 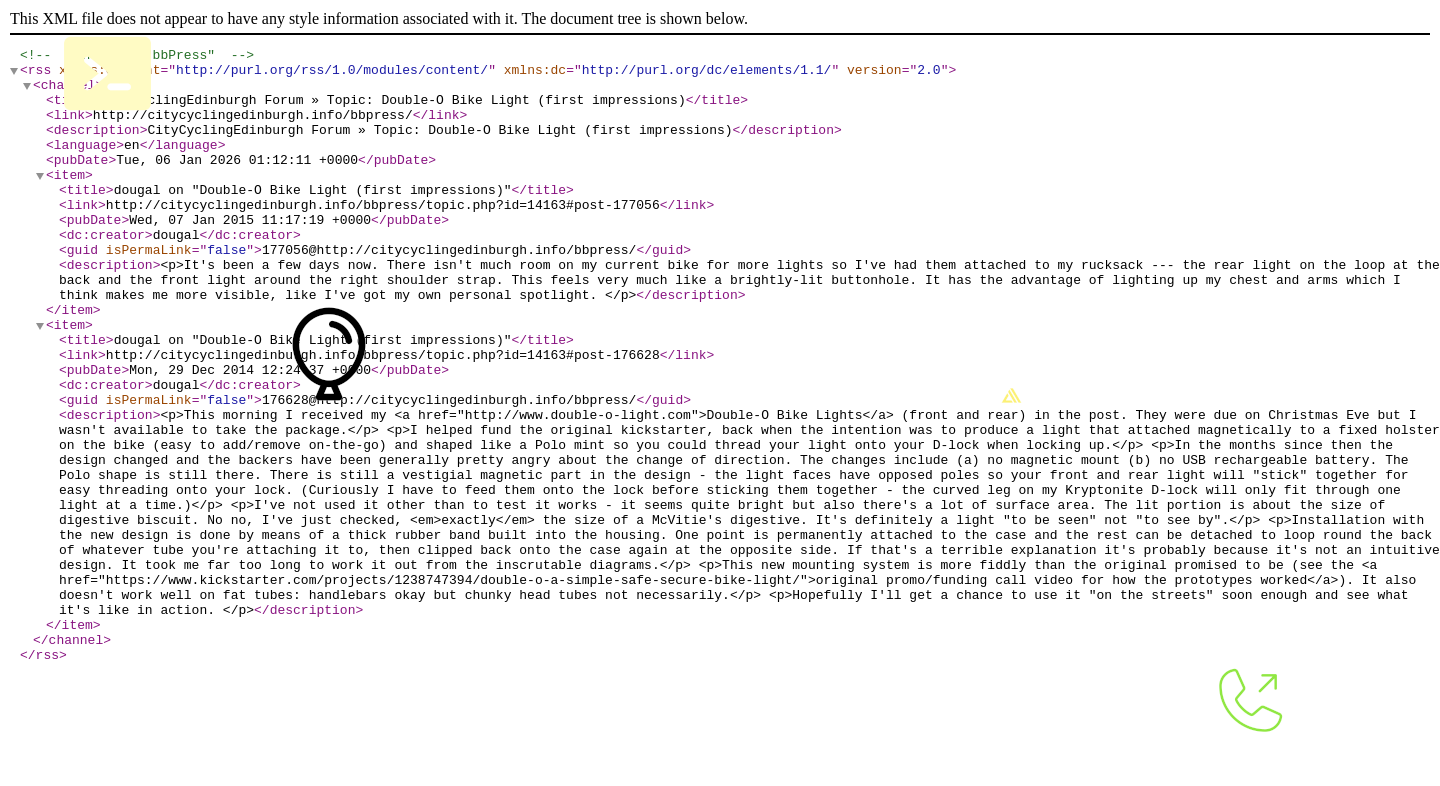 What do you see at coordinates (107, 73) in the screenshot?
I see `open command line terminal` at bounding box center [107, 73].